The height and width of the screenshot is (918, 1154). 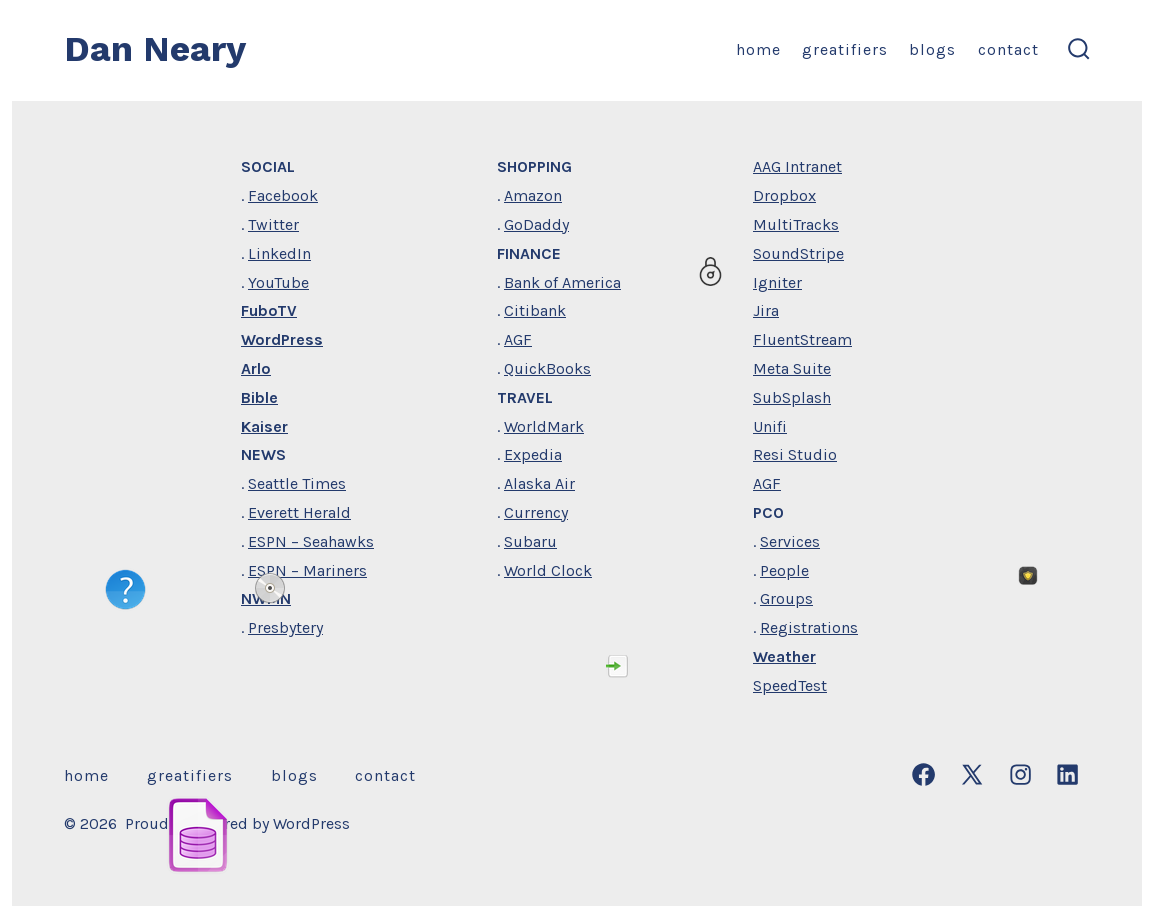 What do you see at coordinates (618, 666) in the screenshot?
I see `import a document or file` at bounding box center [618, 666].